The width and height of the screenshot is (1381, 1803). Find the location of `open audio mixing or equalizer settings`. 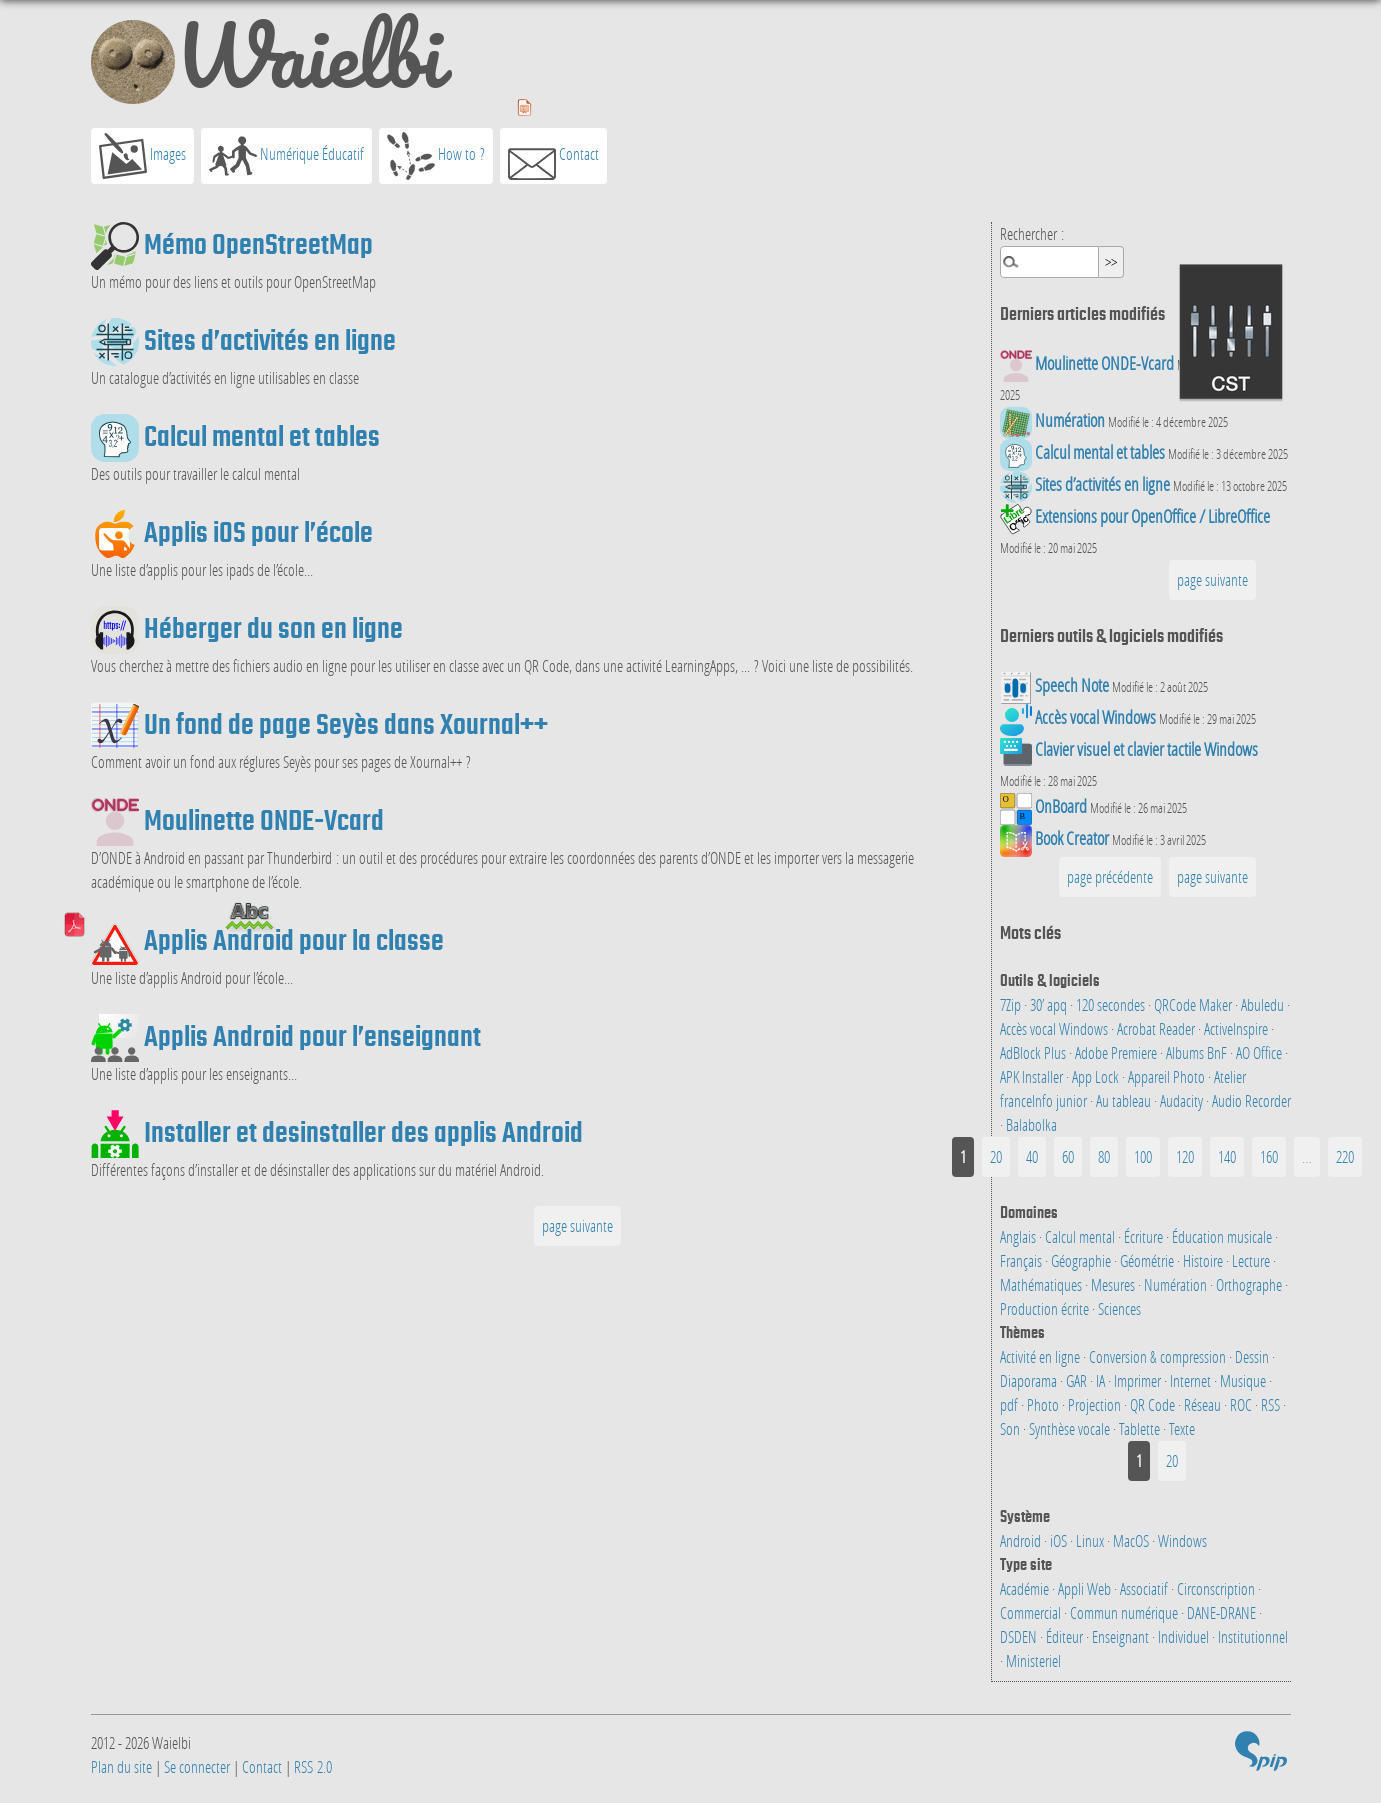

open audio mixing or equalizer settings is located at coordinates (1231, 335).